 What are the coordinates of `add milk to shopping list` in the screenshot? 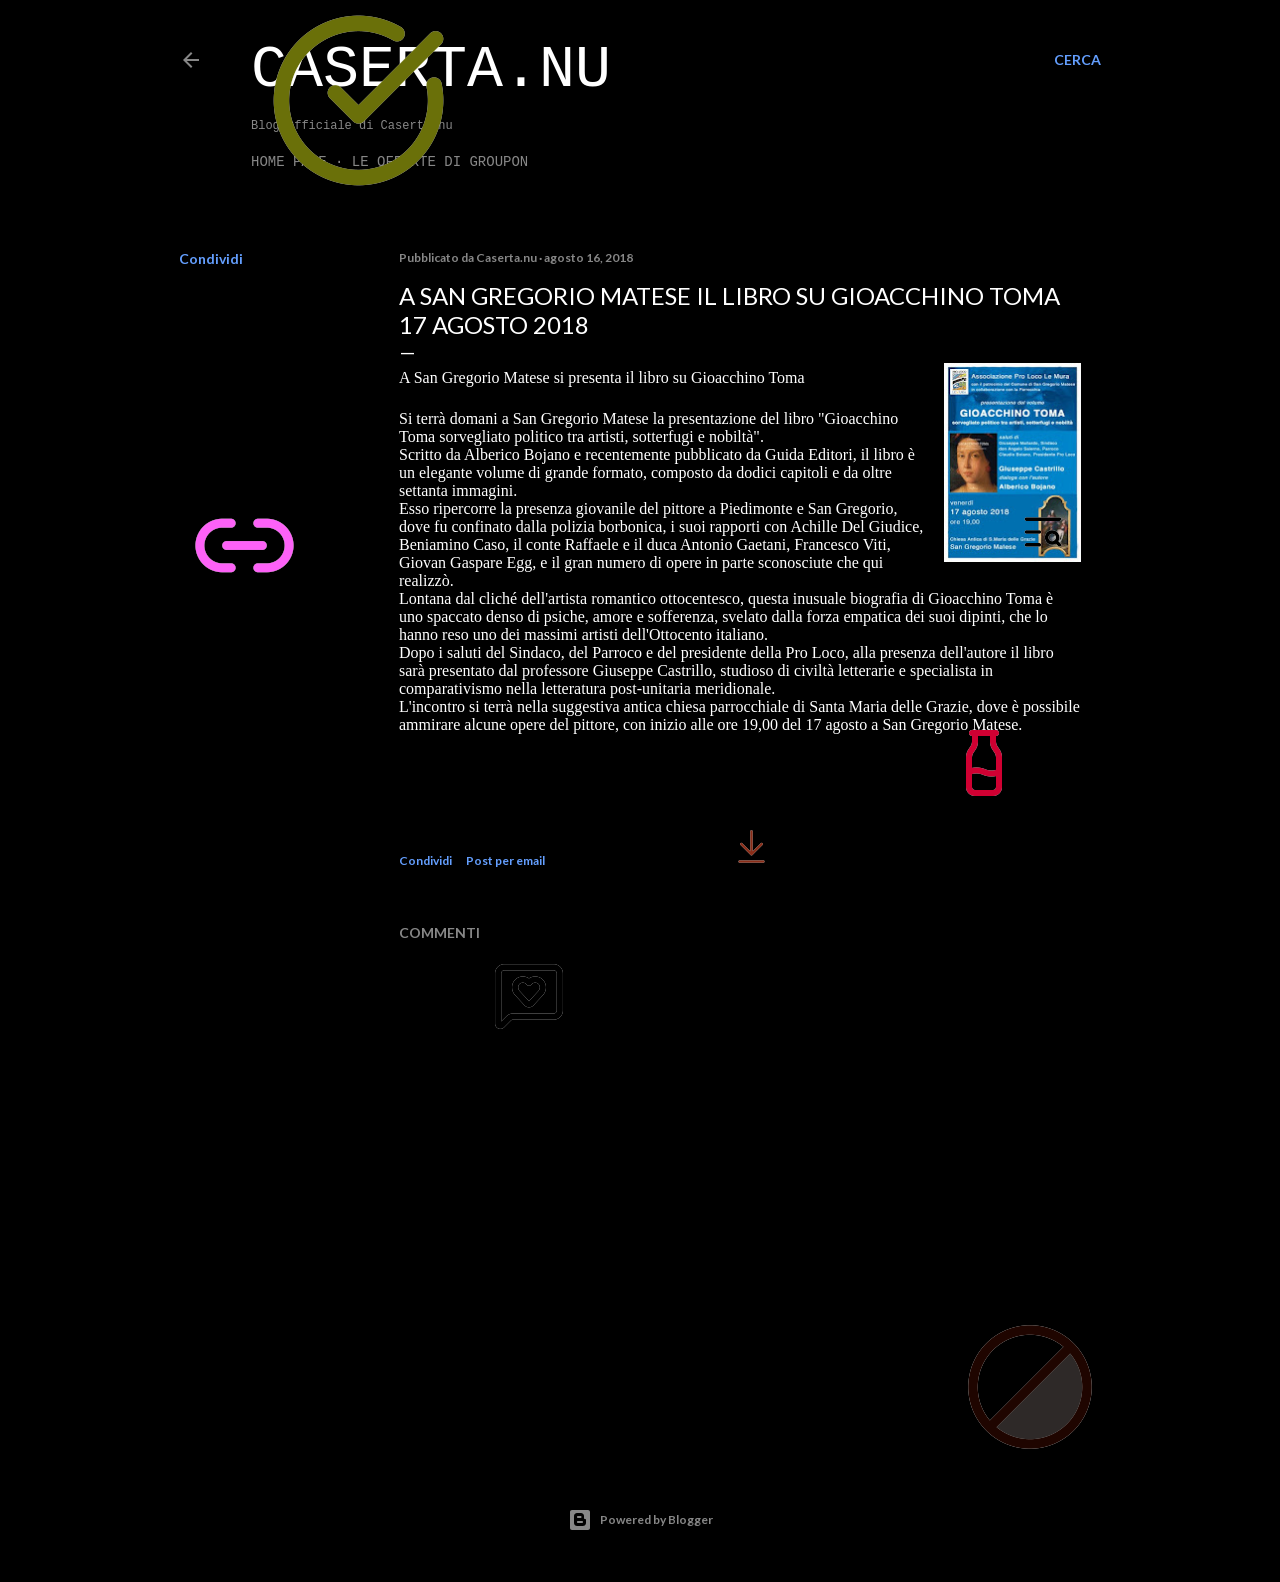 It's located at (984, 763).